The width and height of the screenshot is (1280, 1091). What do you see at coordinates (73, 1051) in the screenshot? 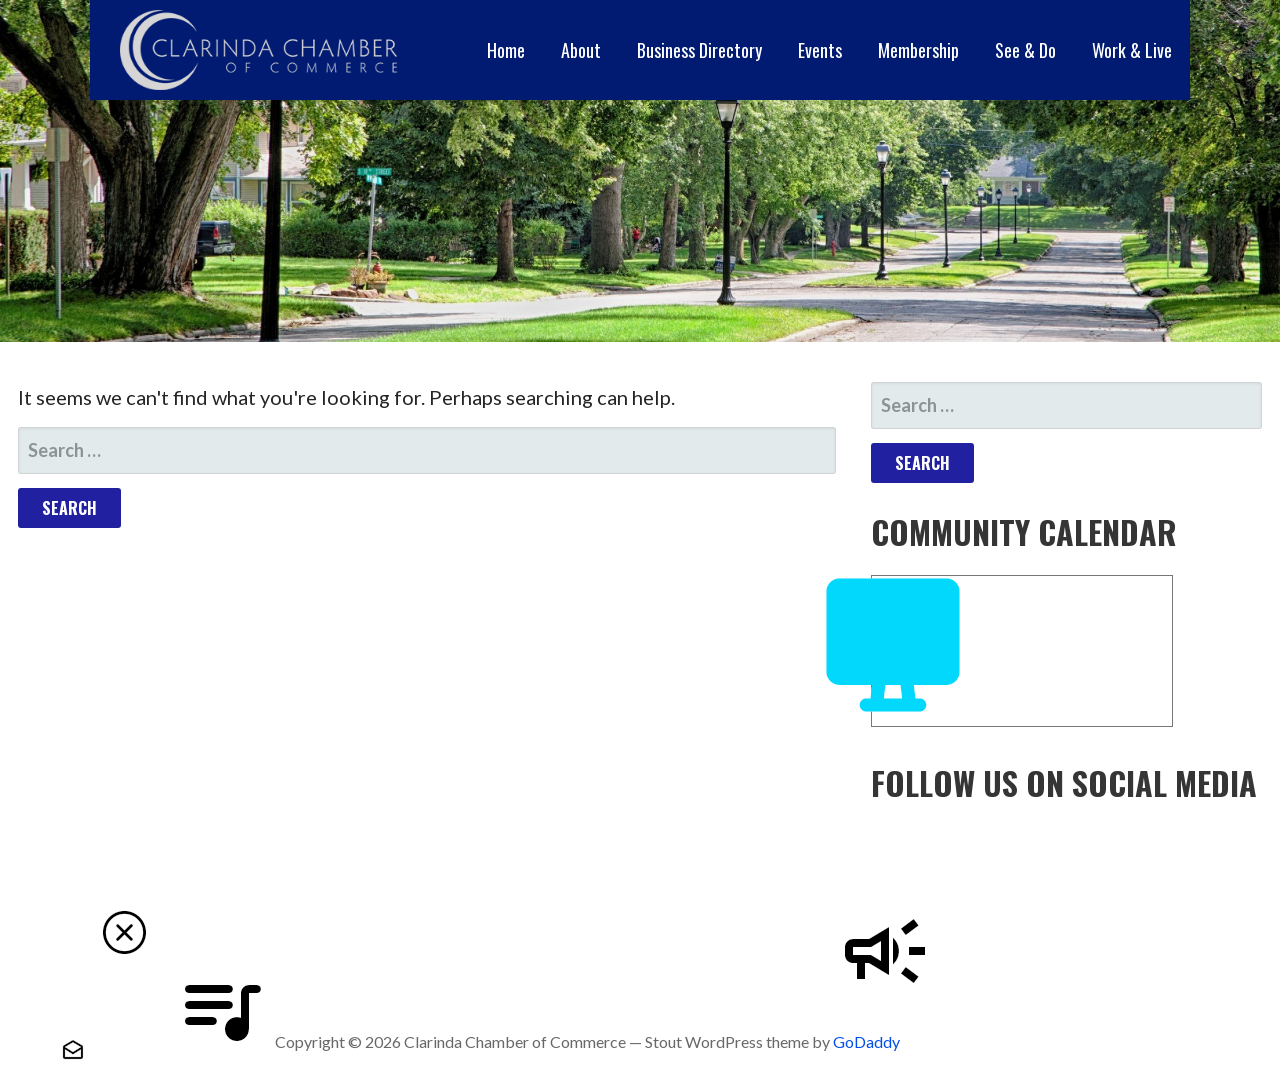
I see `view draft messages` at bounding box center [73, 1051].